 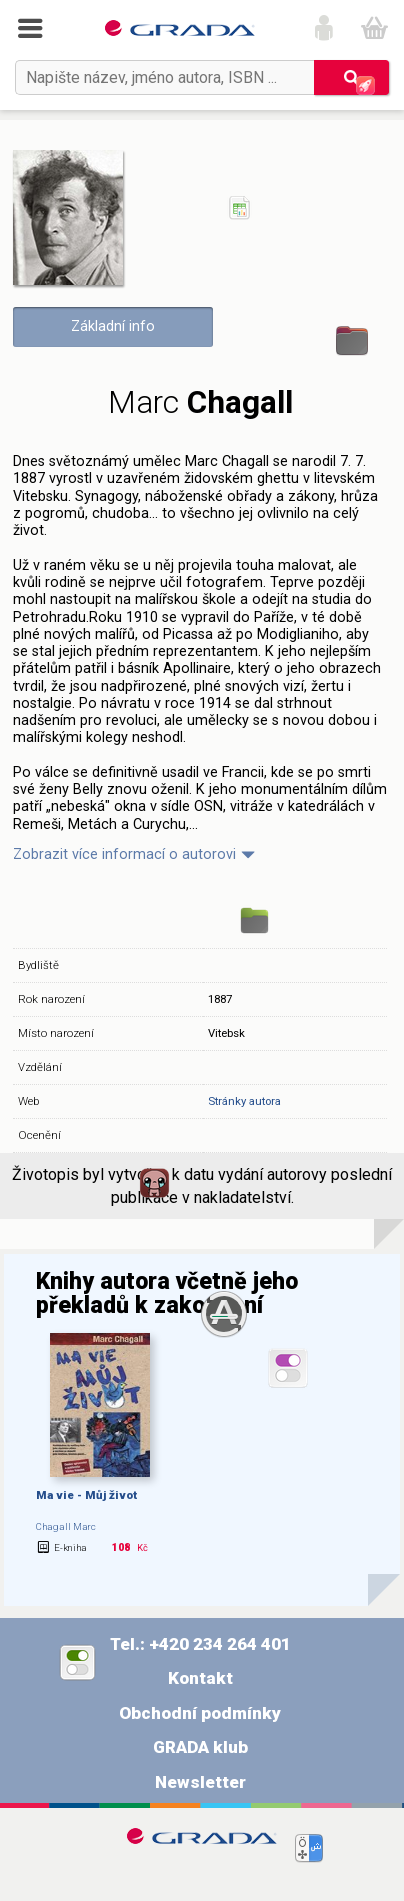 What do you see at coordinates (154, 1182) in the screenshot?
I see `launch the binding of isaac: rebirth game` at bounding box center [154, 1182].